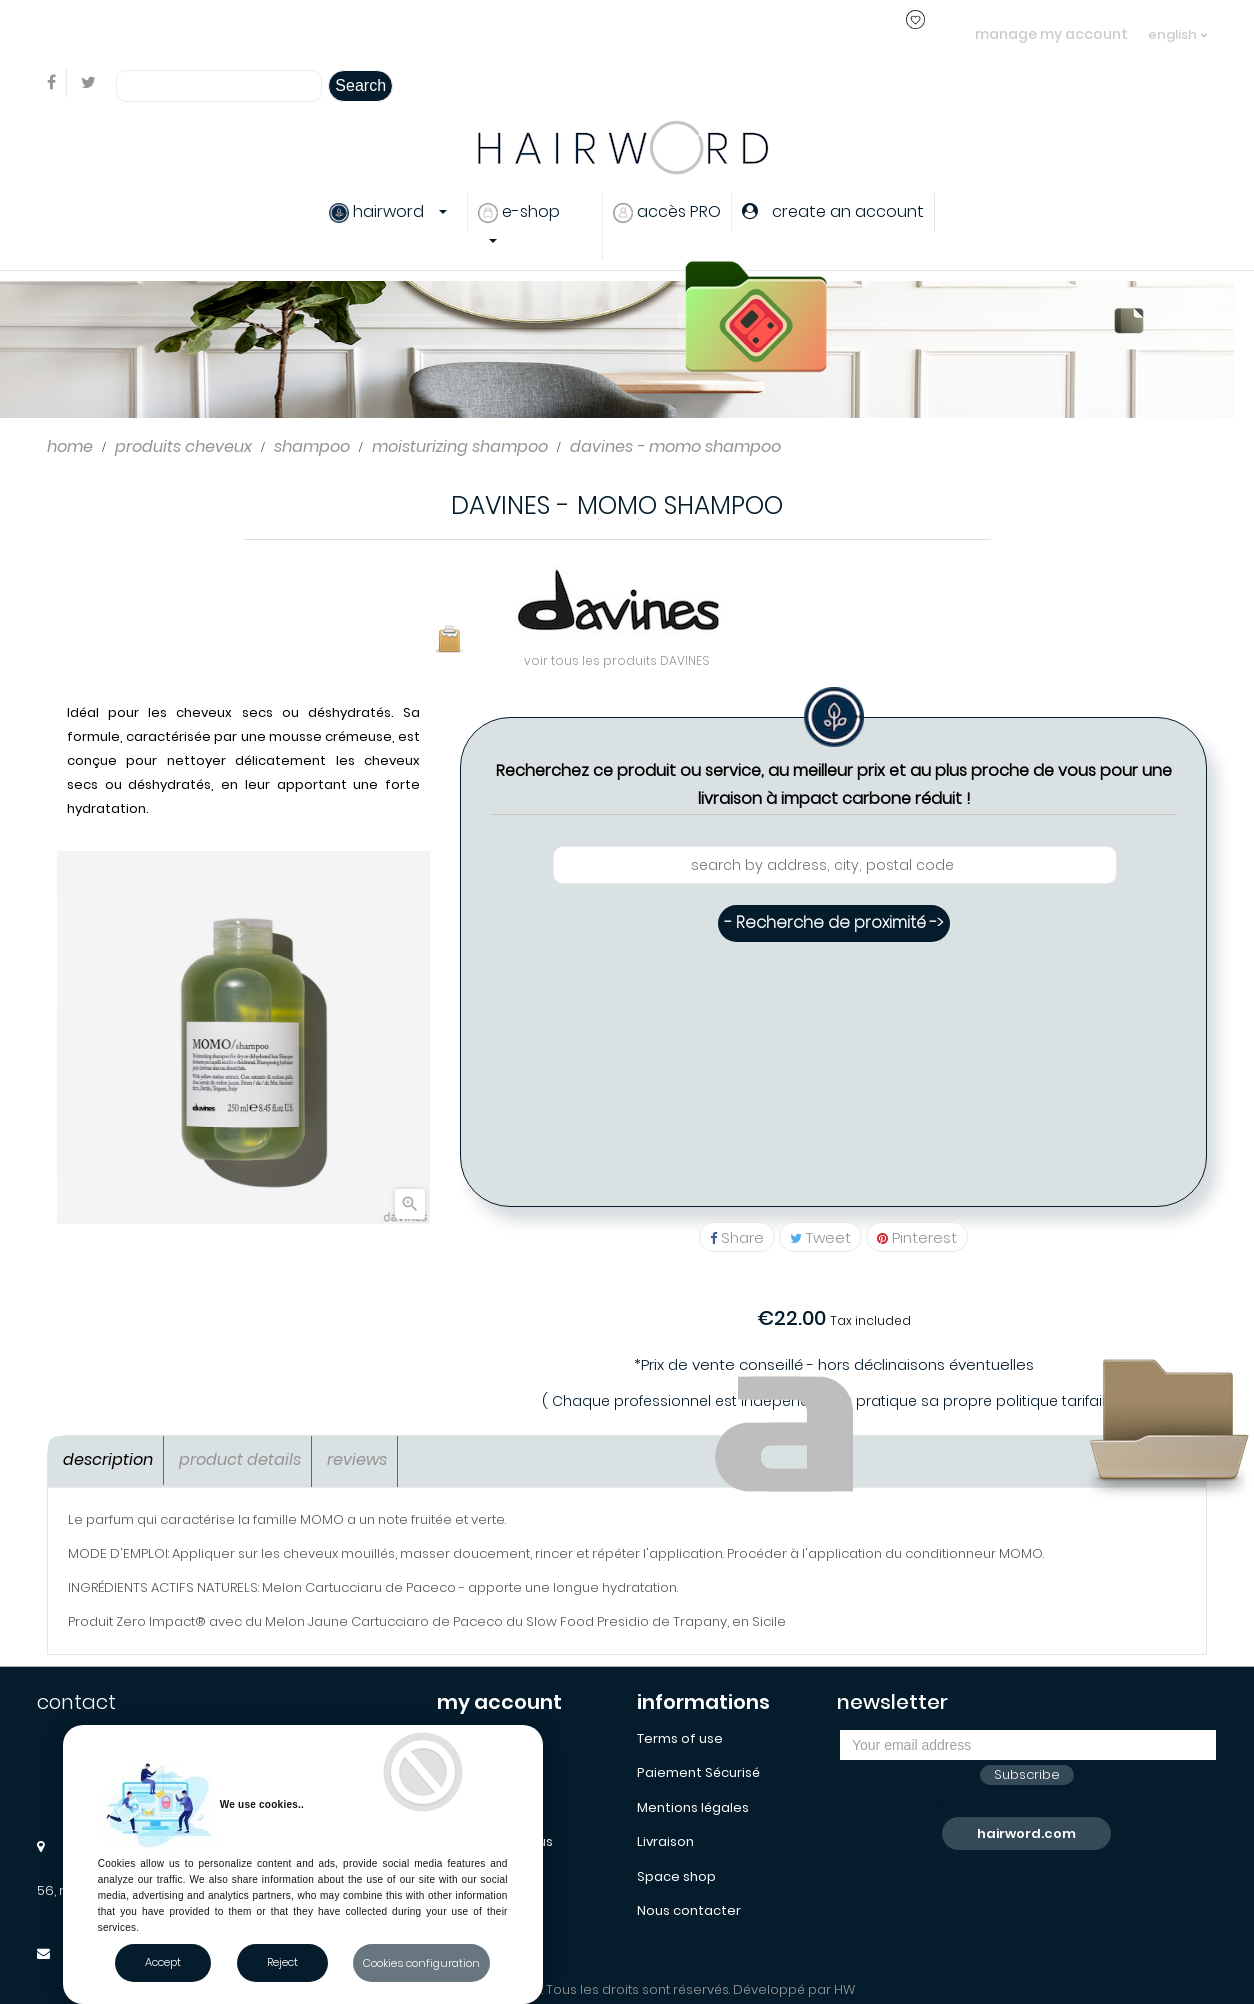  I want to click on indicates a task or assignment is overdue, so click(449, 639).